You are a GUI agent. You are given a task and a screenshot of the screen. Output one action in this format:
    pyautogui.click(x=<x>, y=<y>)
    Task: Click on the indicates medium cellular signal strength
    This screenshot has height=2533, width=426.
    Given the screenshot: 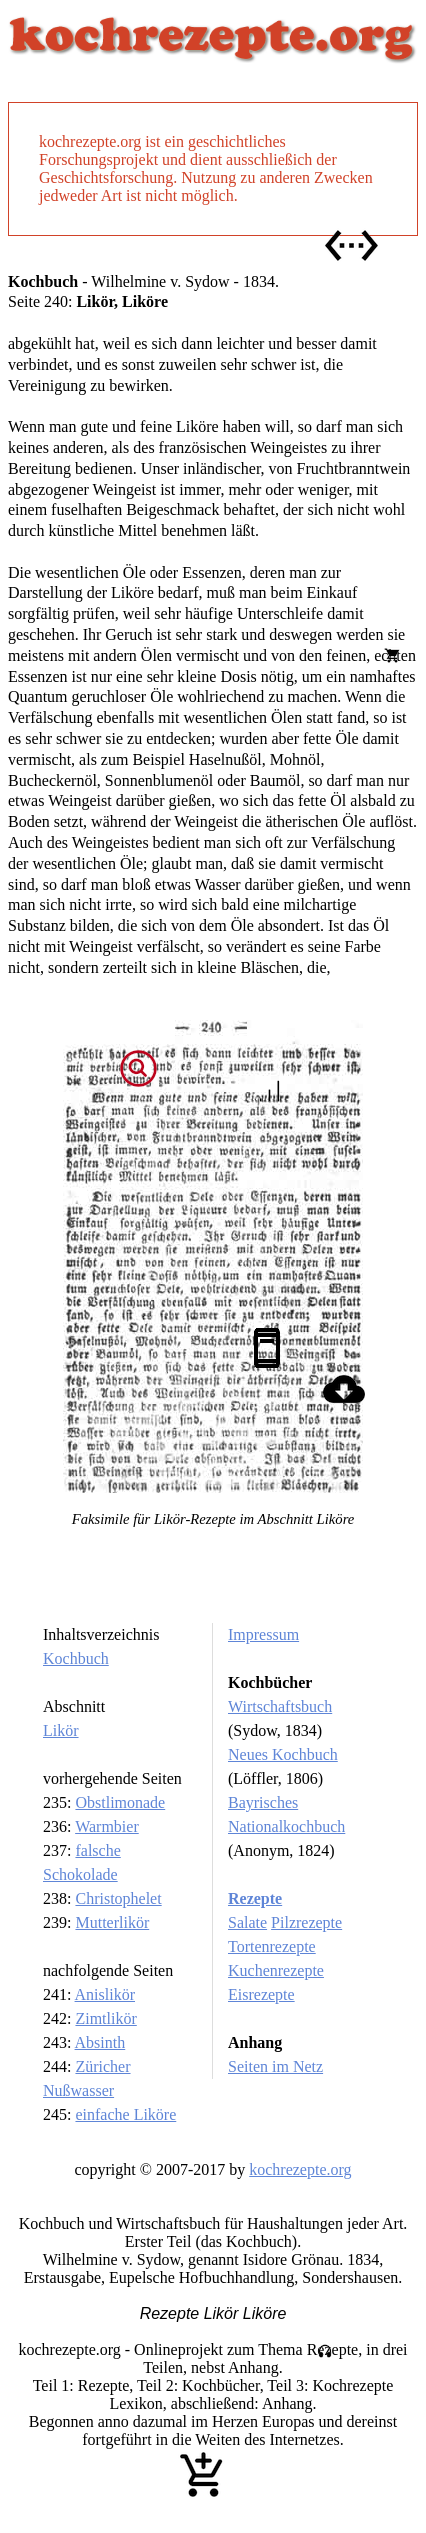 What is the action you would take?
    pyautogui.click(x=280, y=1085)
    